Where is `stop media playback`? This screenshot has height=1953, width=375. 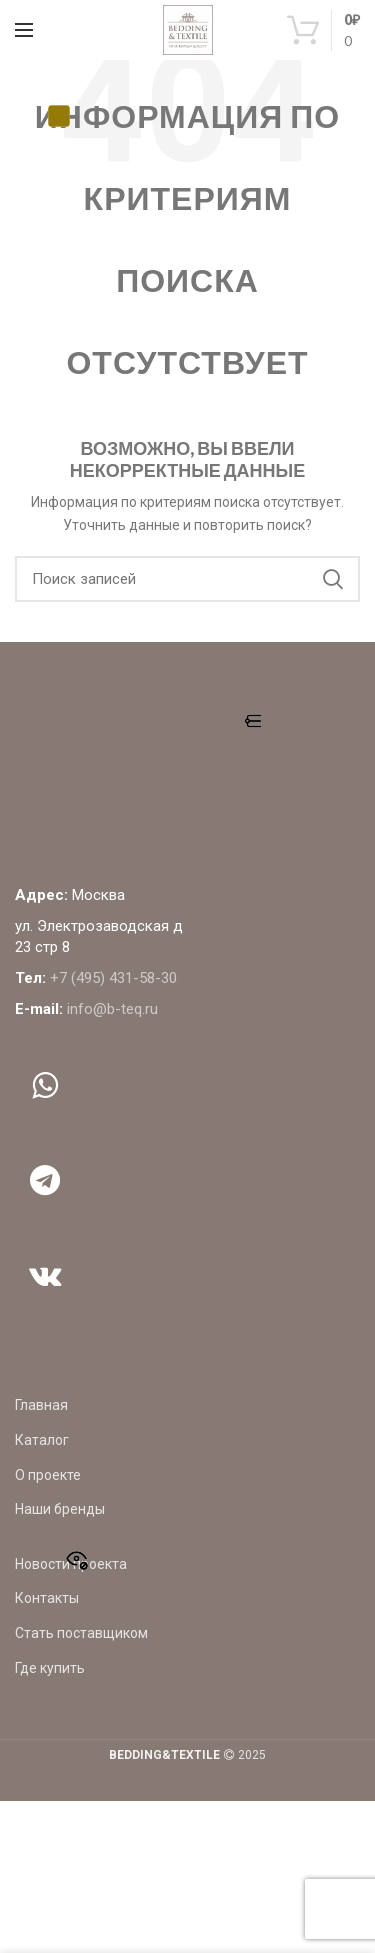
stop media playback is located at coordinates (59, 116).